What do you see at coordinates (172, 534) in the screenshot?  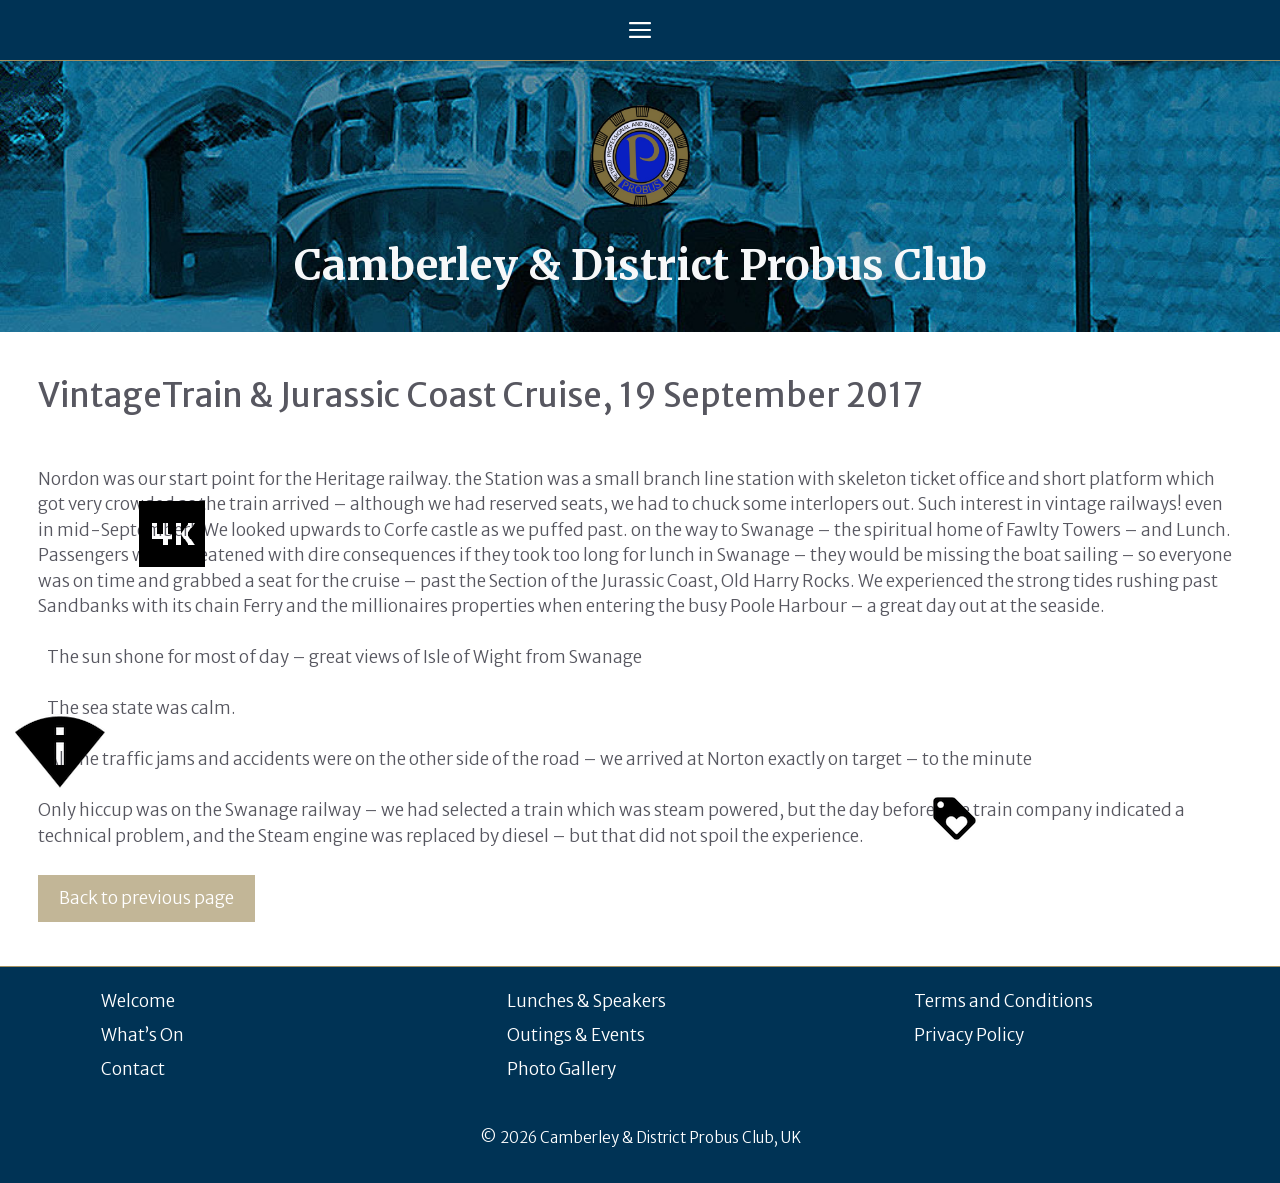 I see `indicates 4K resolution video quality` at bounding box center [172, 534].